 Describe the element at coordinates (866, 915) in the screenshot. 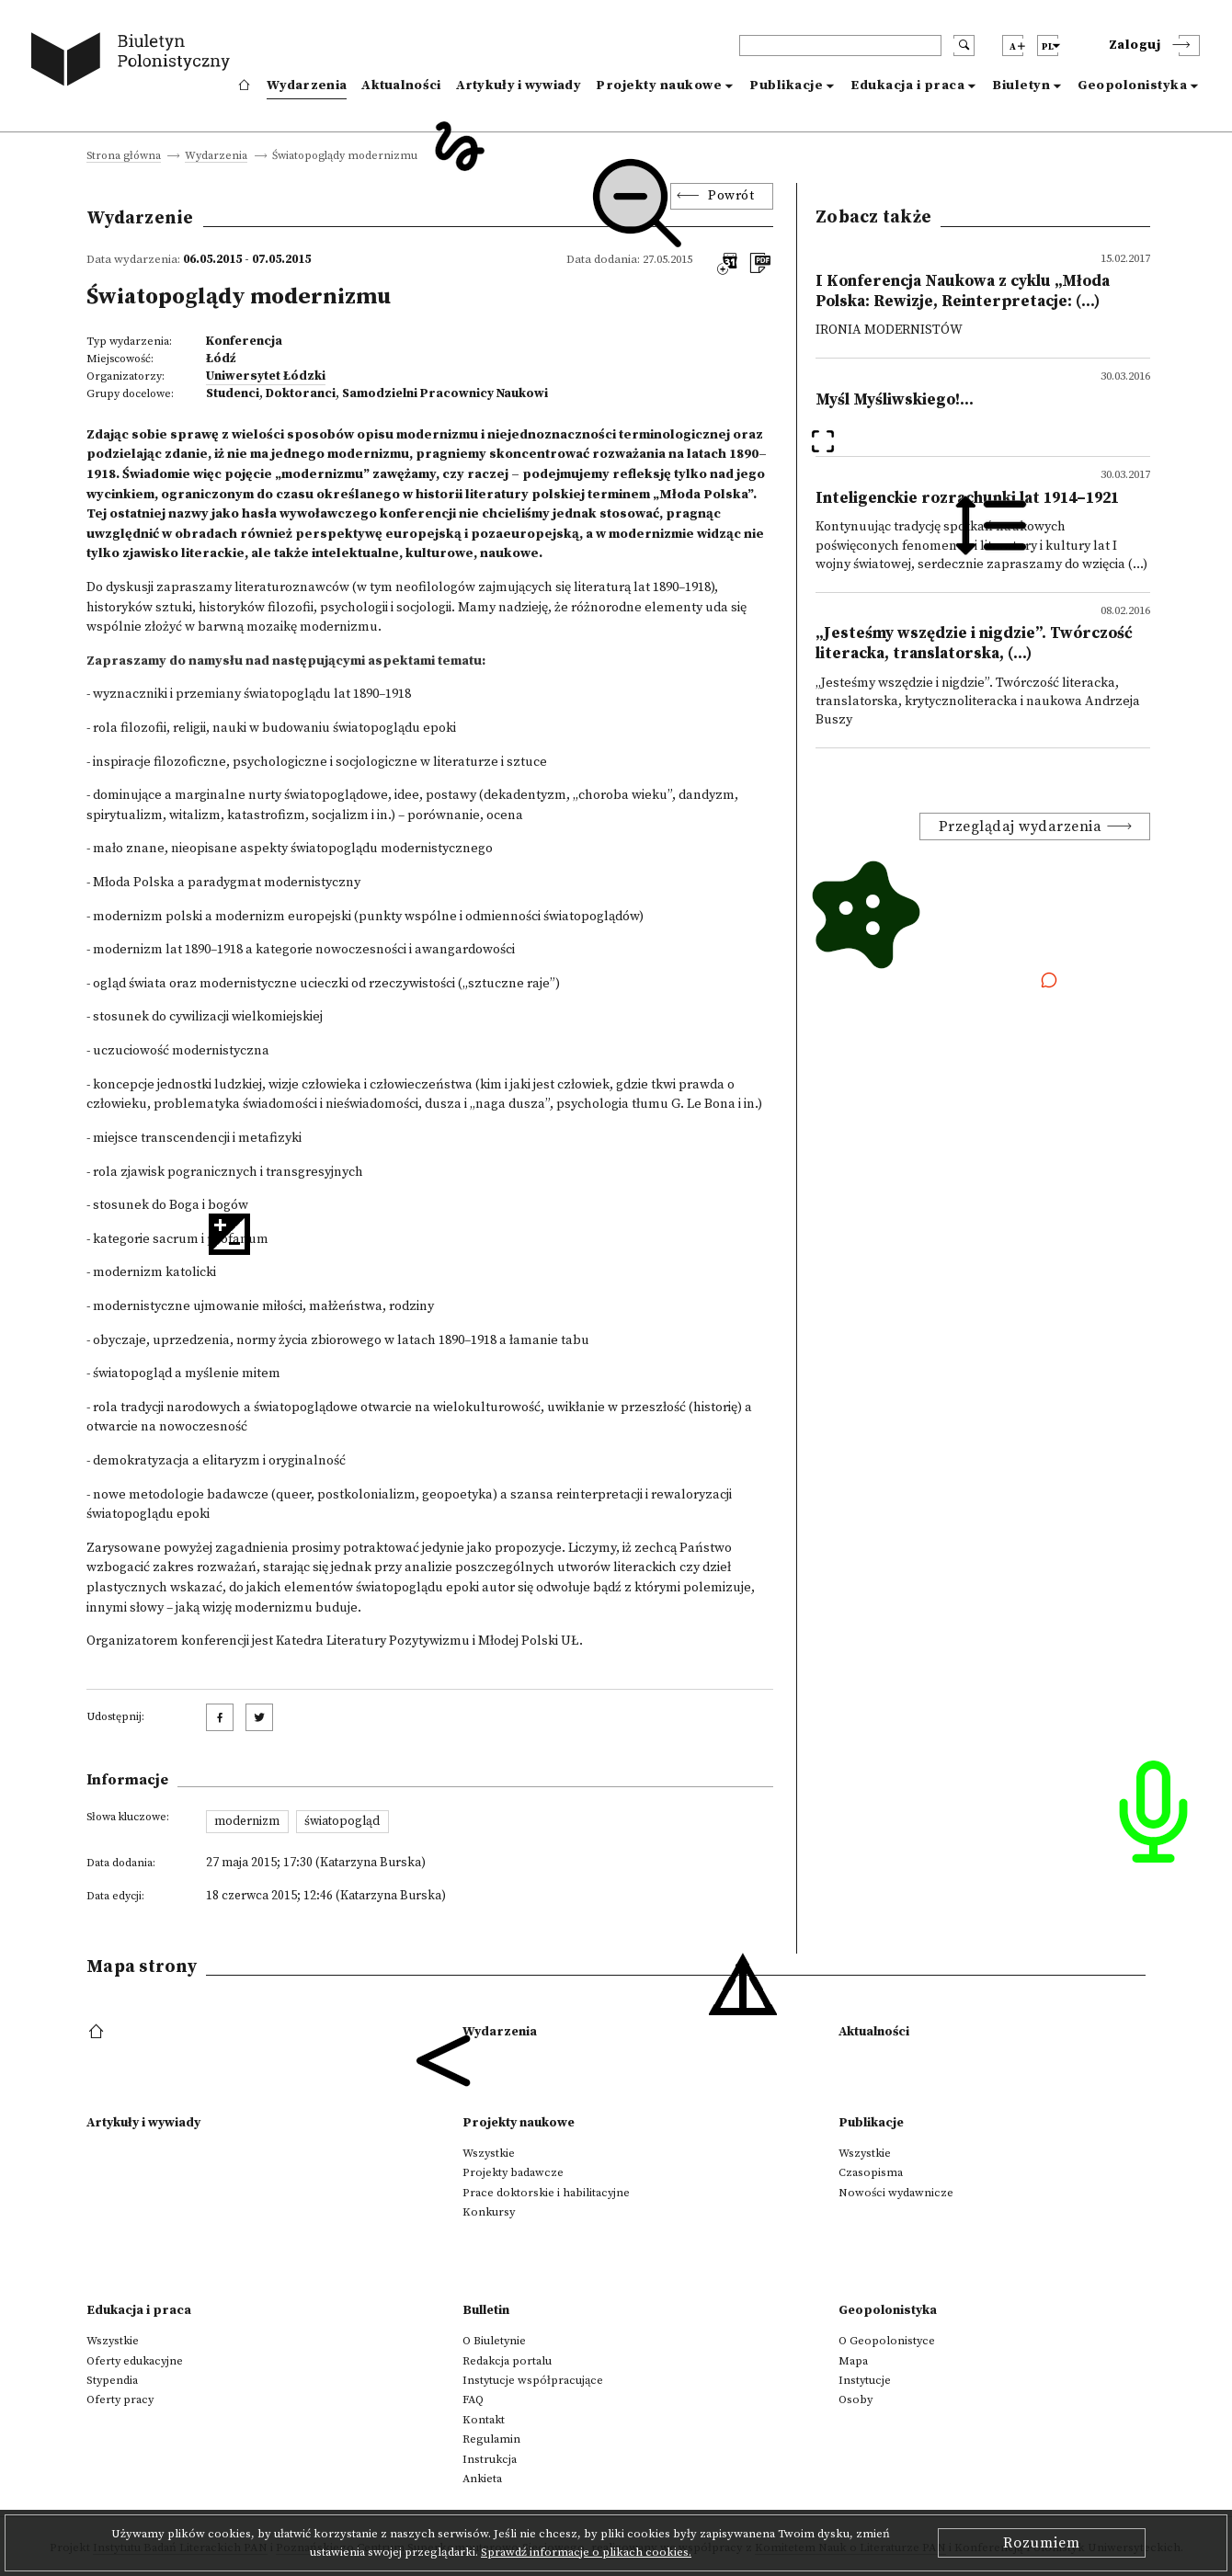

I see `indicates a disease or infection status` at that location.